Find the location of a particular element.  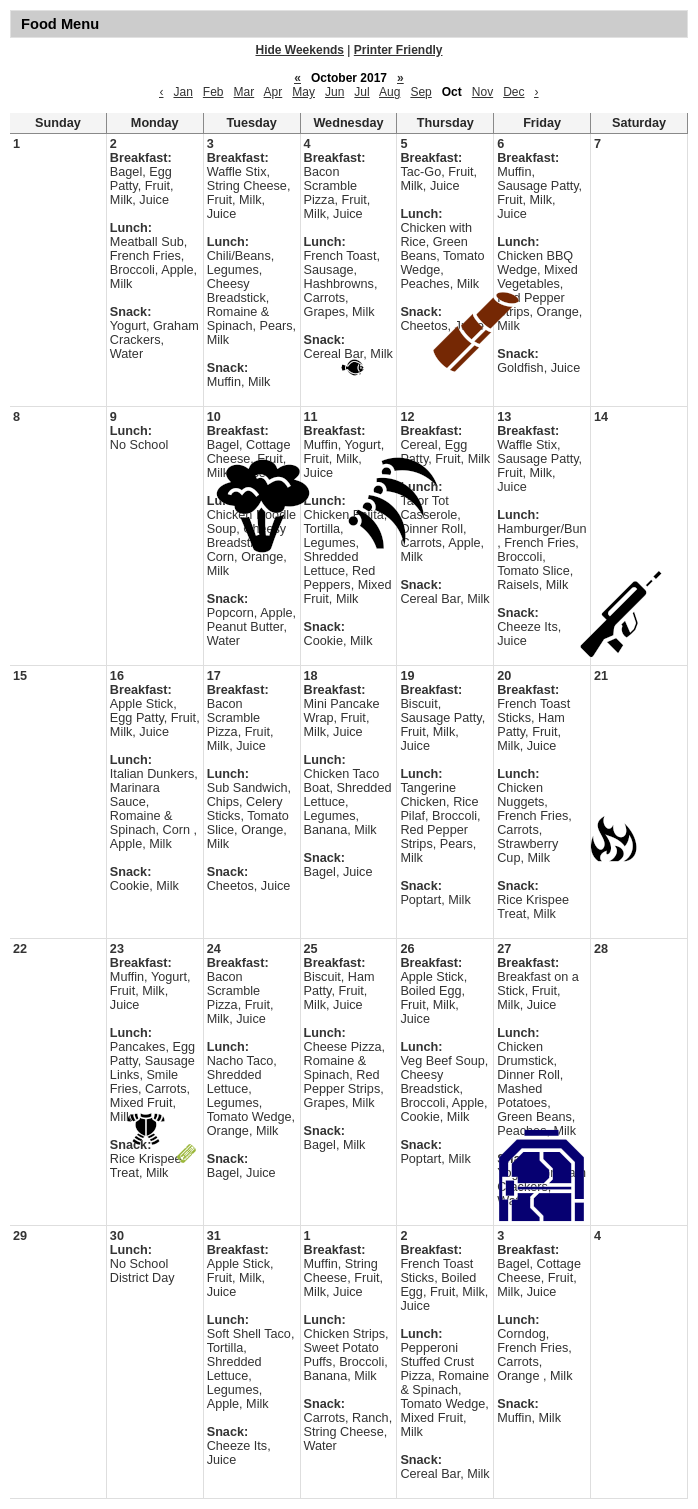

indicates a claw attack or scratch ability is located at coordinates (394, 503).